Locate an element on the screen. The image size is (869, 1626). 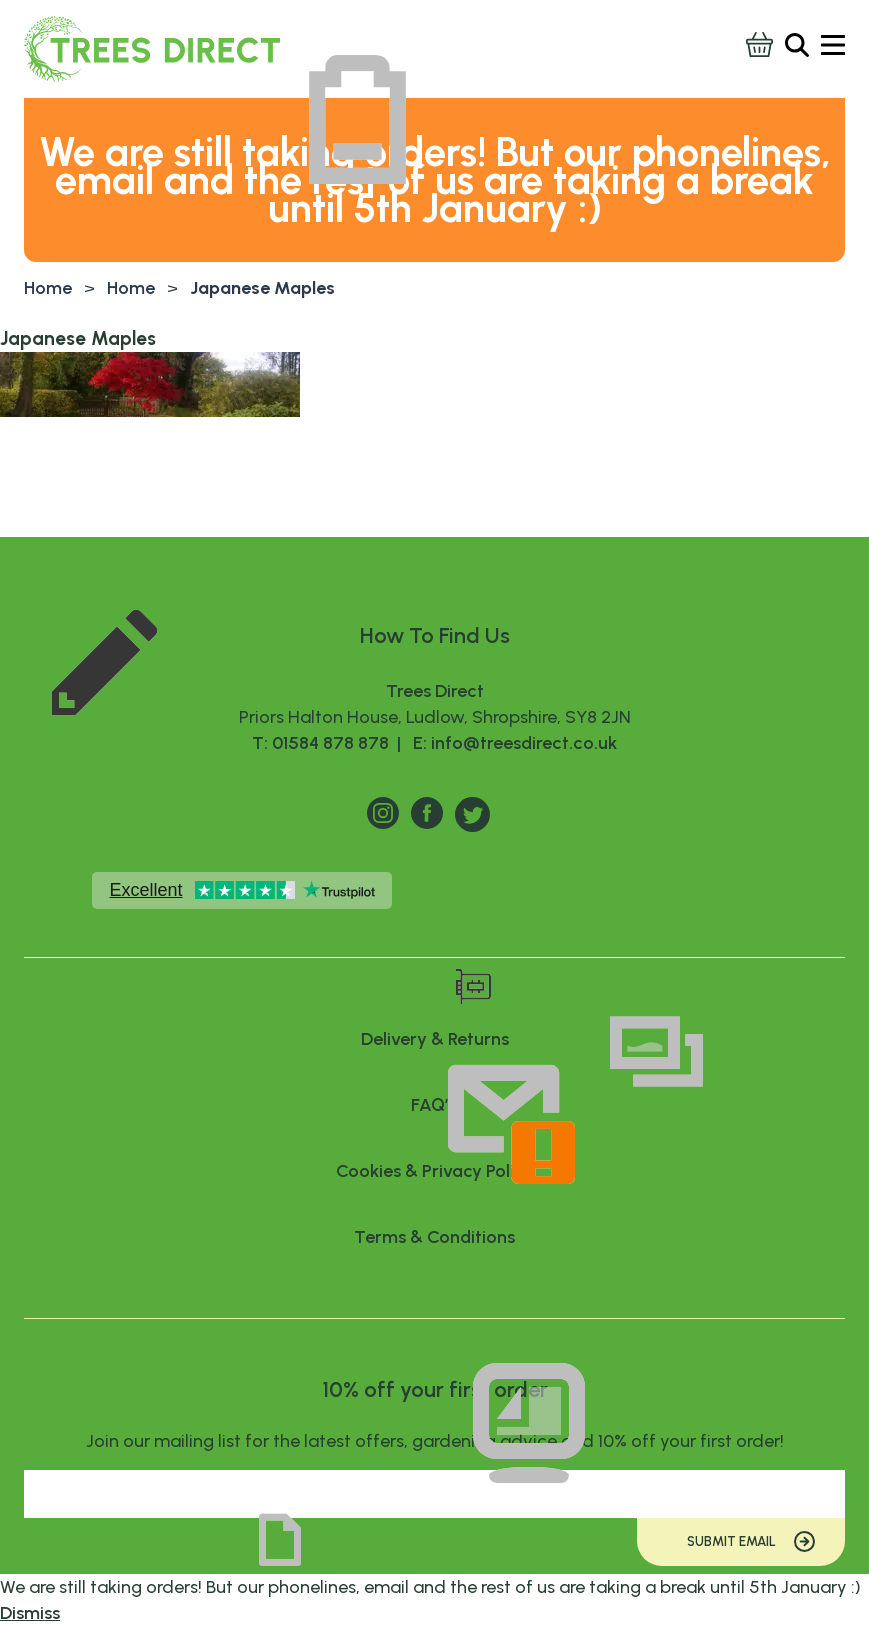
a generic text or document file is located at coordinates (280, 1538).